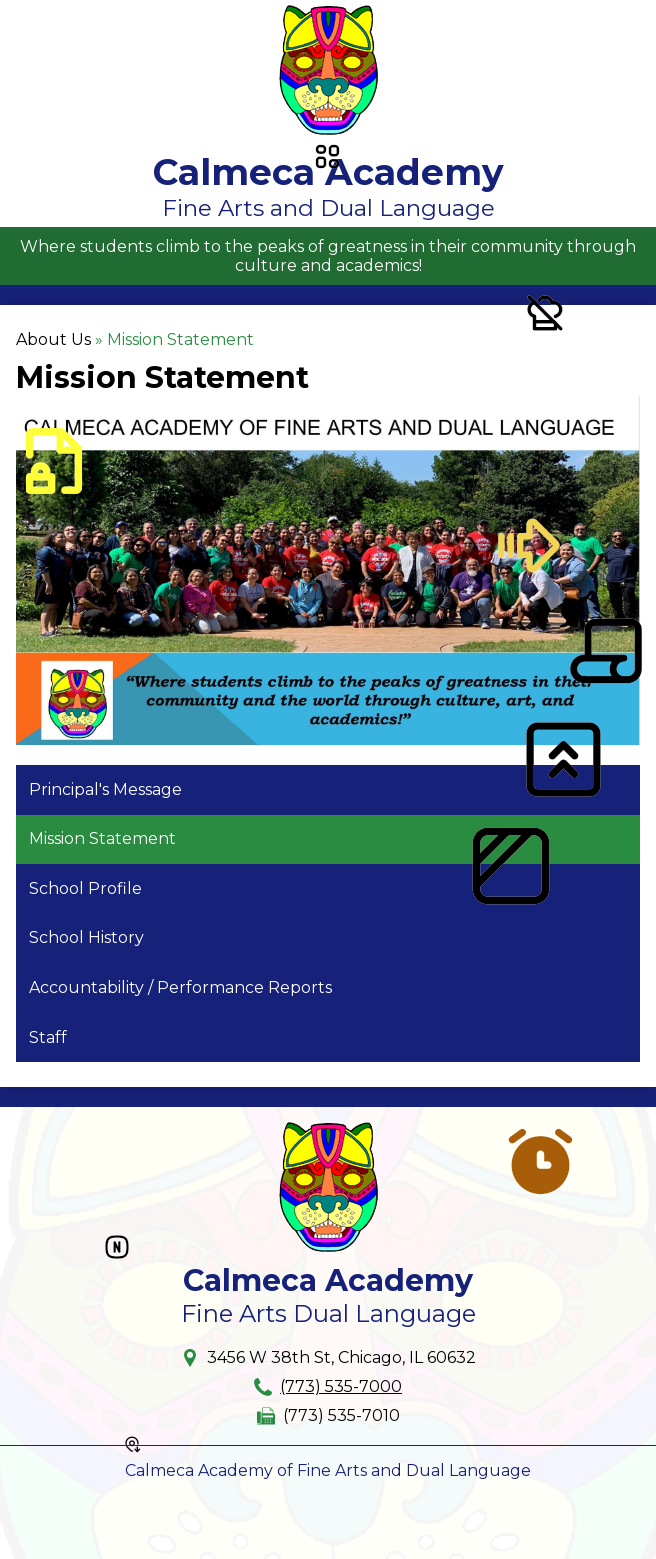 The image size is (656, 1559). What do you see at coordinates (606, 651) in the screenshot?
I see `view or edit scripts` at bounding box center [606, 651].